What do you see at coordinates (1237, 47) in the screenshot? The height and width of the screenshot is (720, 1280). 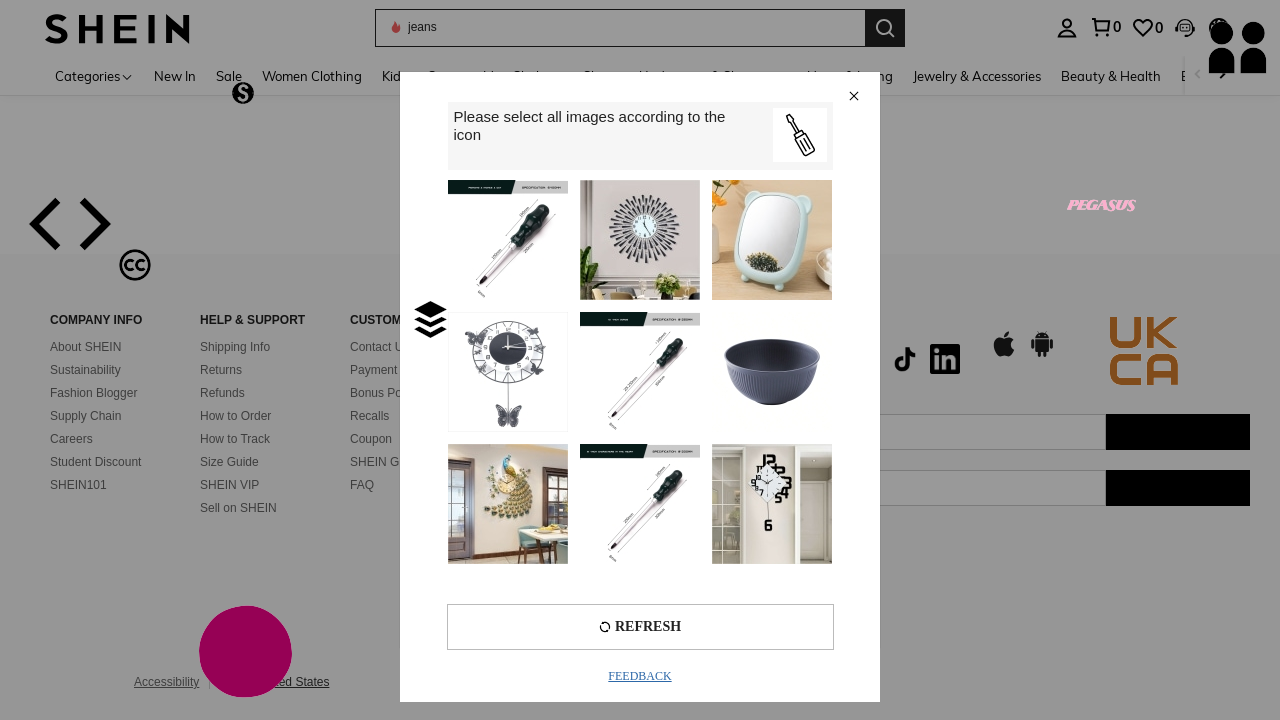 I see `view group members` at bounding box center [1237, 47].